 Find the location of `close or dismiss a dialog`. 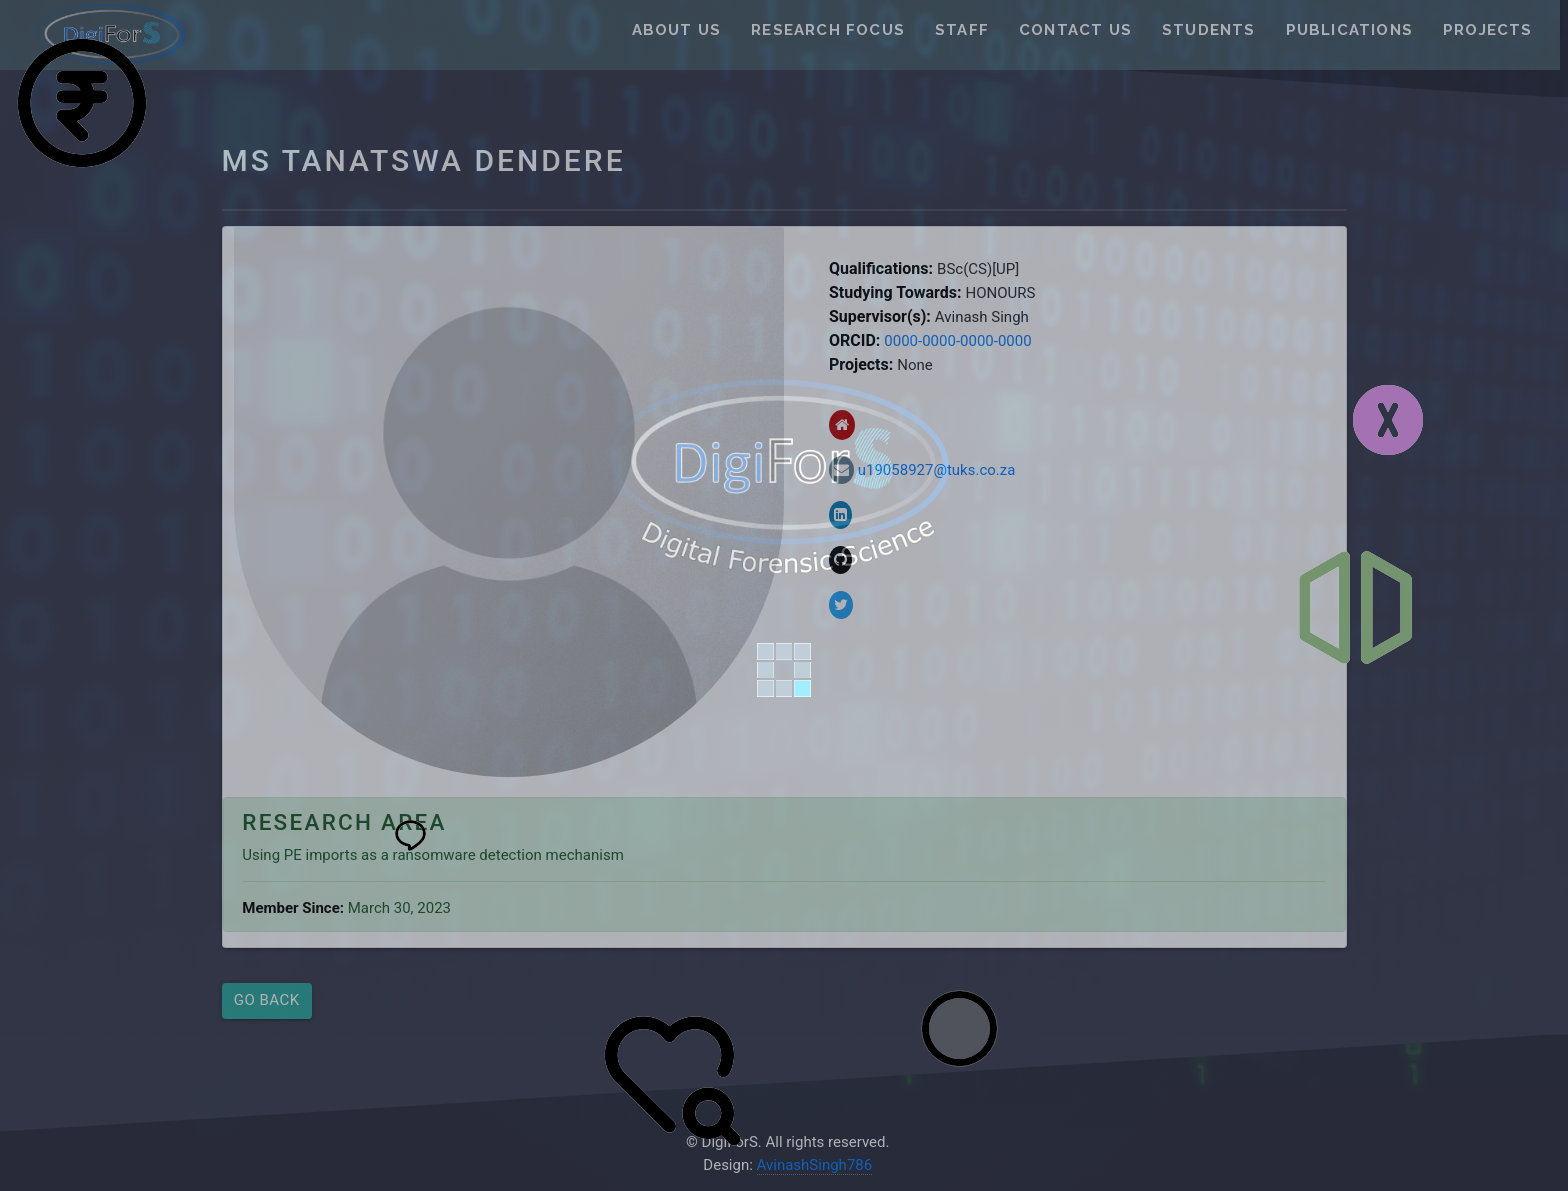

close or dismiss a dialog is located at coordinates (1388, 420).